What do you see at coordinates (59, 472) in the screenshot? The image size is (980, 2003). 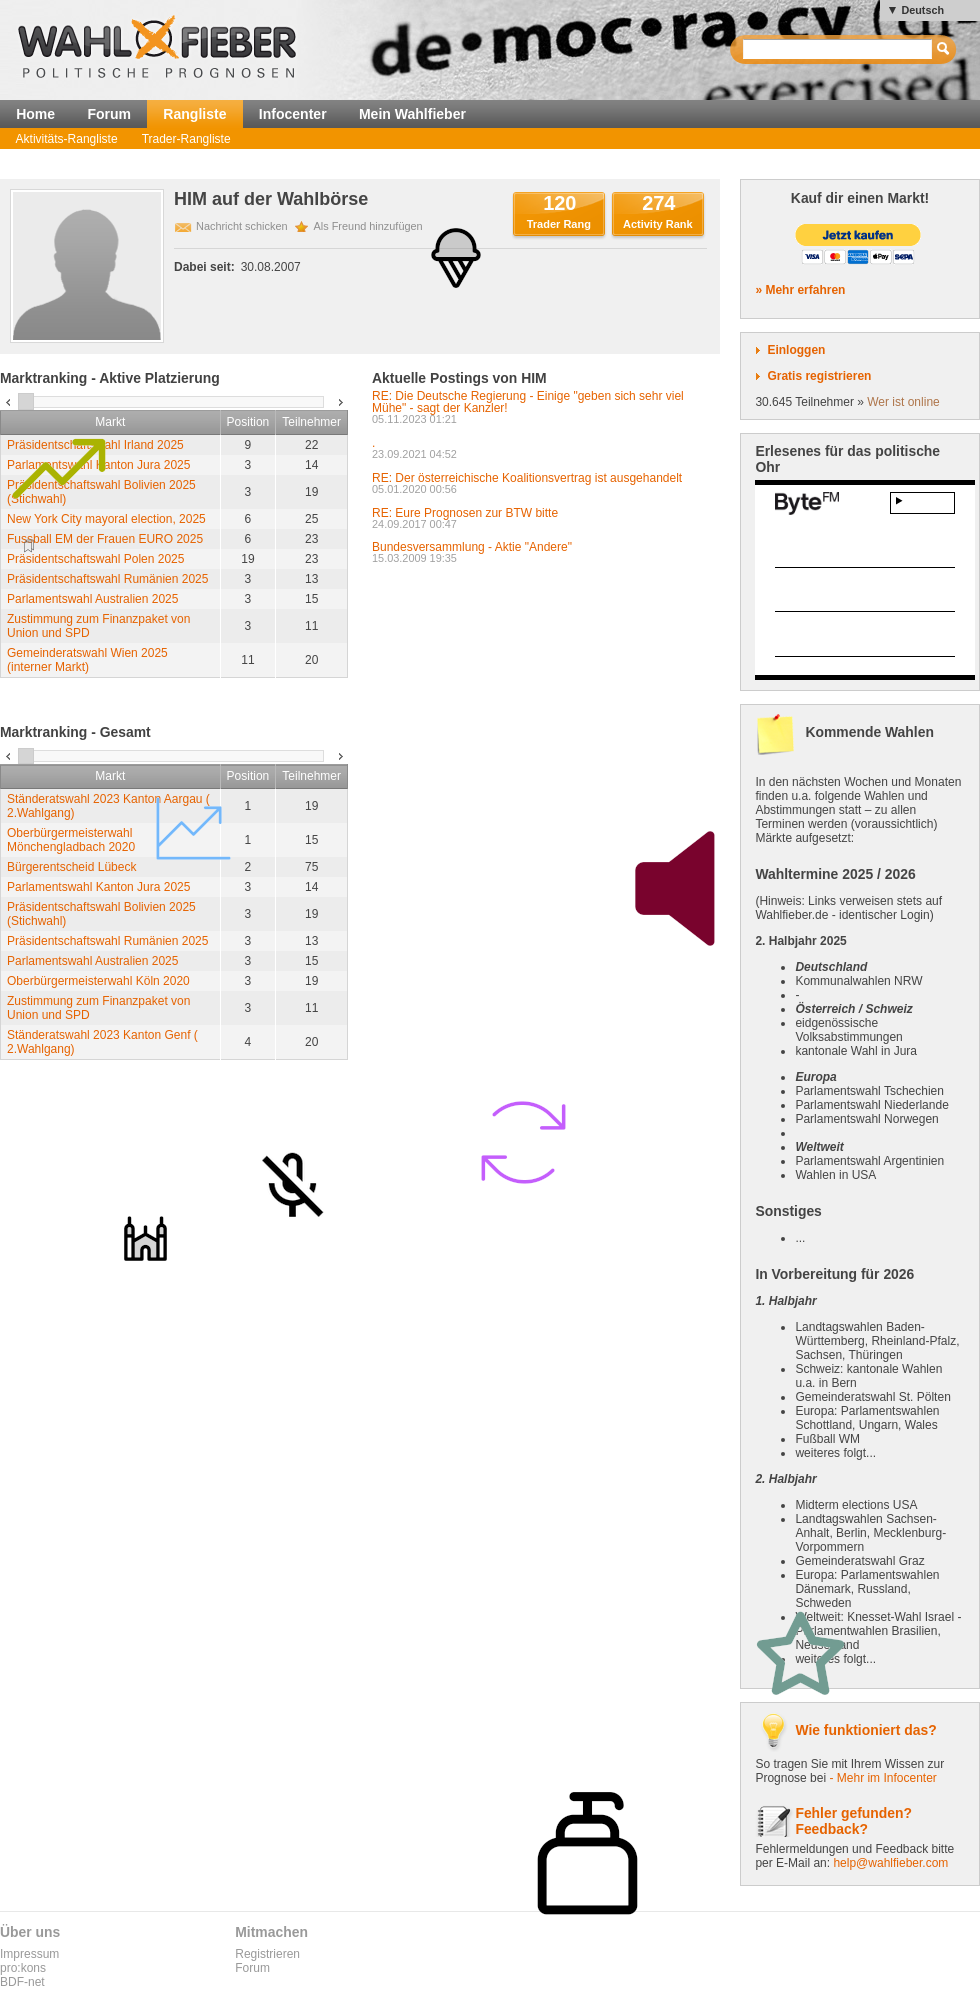 I see `view trending or popular content` at bounding box center [59, 472].